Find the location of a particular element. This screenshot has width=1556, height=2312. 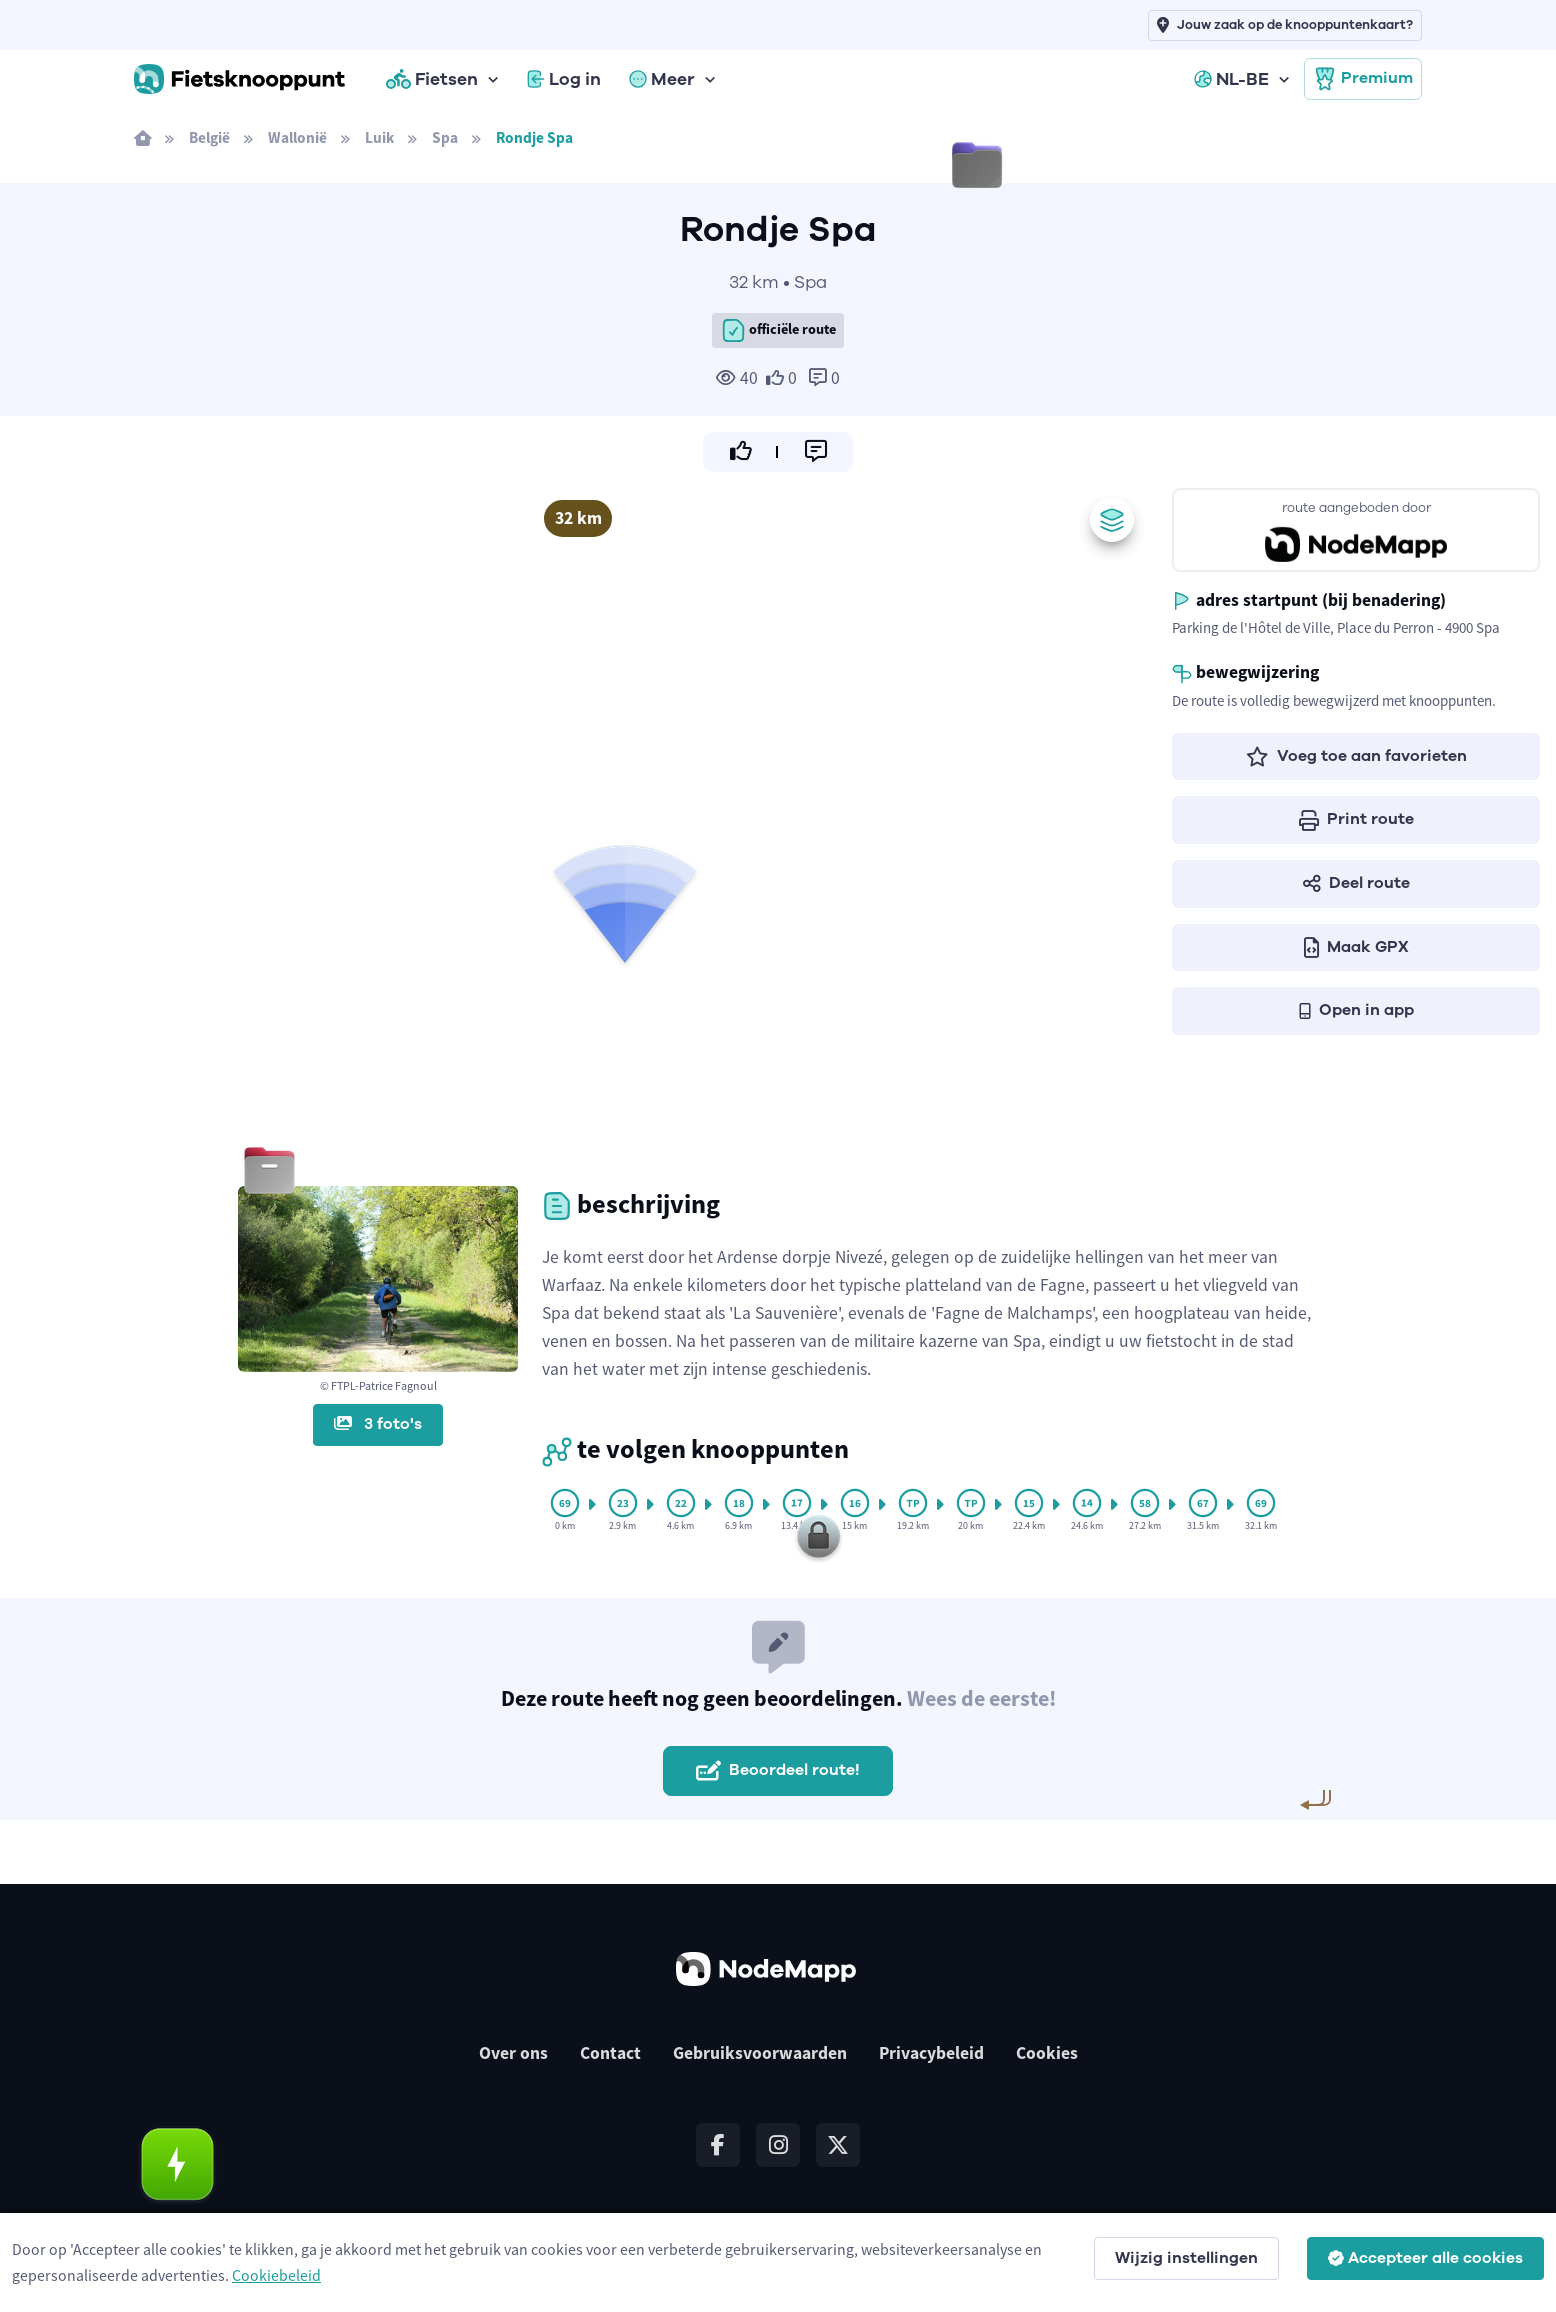

access power management settings is located at coordinates (177, 2165).